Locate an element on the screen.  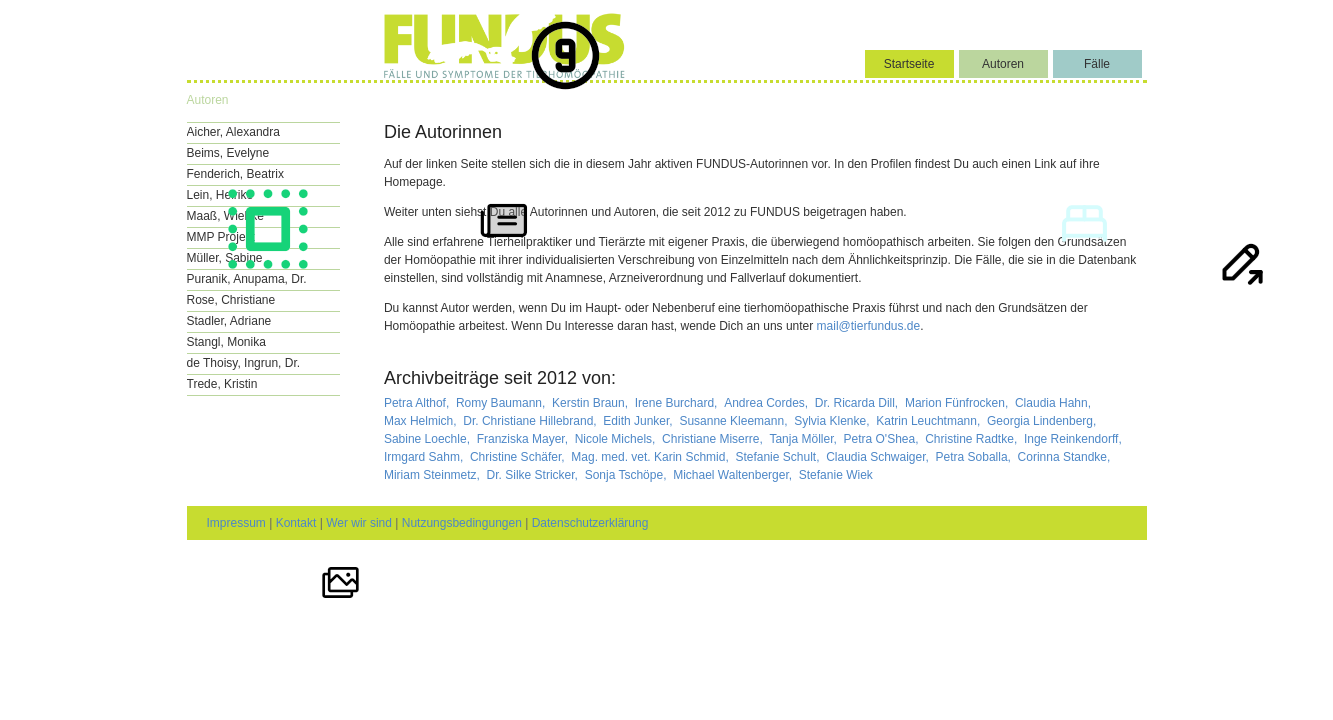
indicates item number 9 in a numbered list or sequence is located at coordinates (565, 55).